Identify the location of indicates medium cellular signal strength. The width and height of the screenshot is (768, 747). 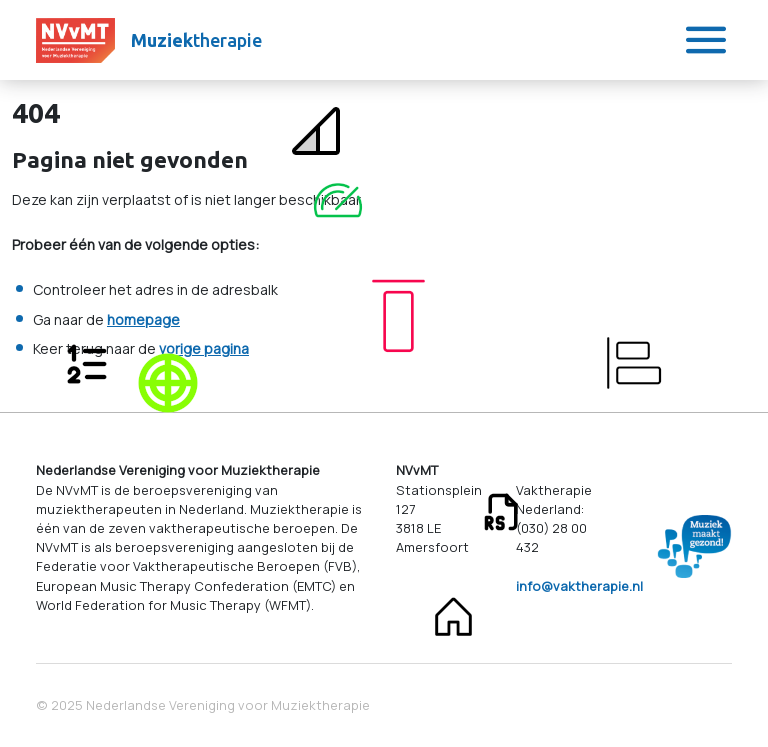
(320, 133).